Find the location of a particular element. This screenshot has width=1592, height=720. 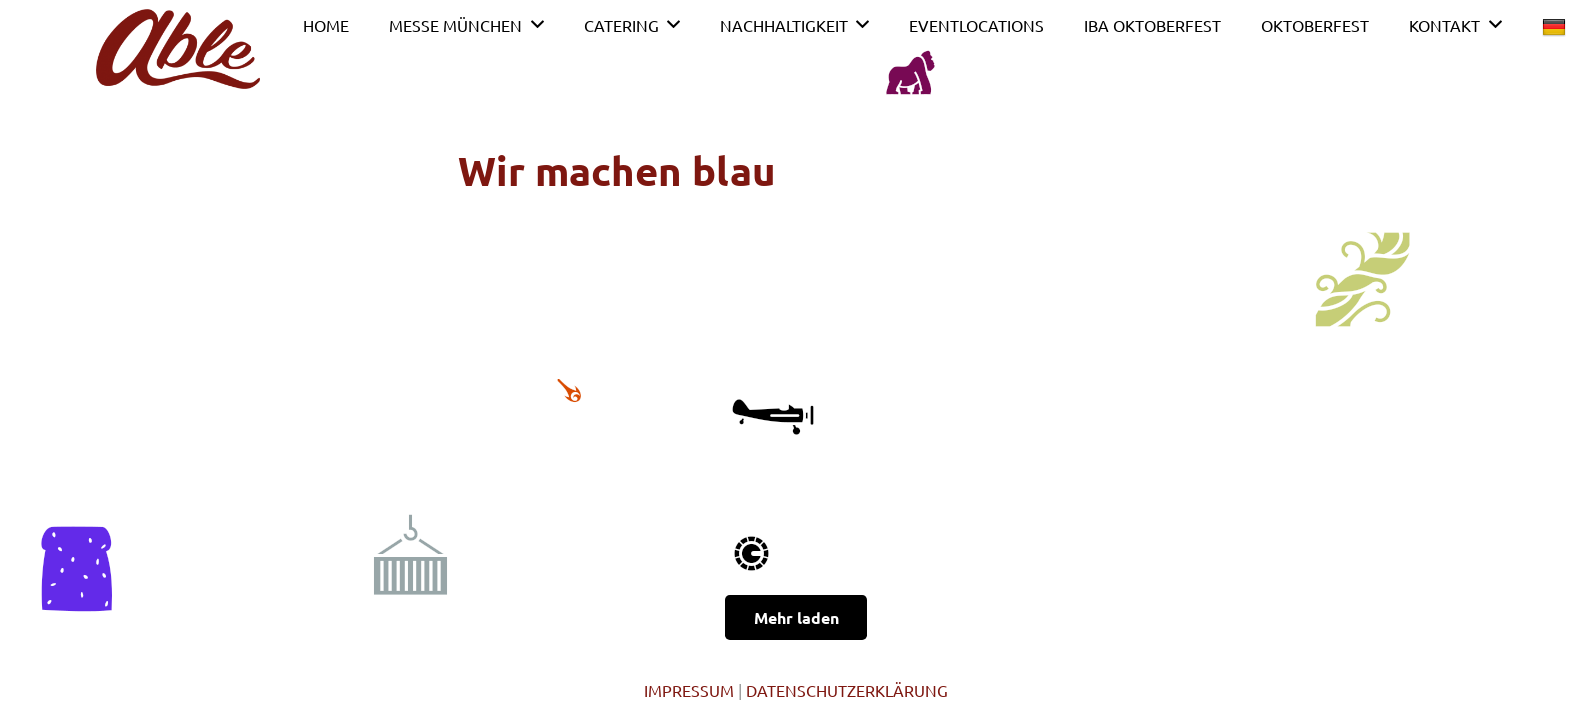

decorative plant or nature-themed game element is located at coordinates (1362, 279).